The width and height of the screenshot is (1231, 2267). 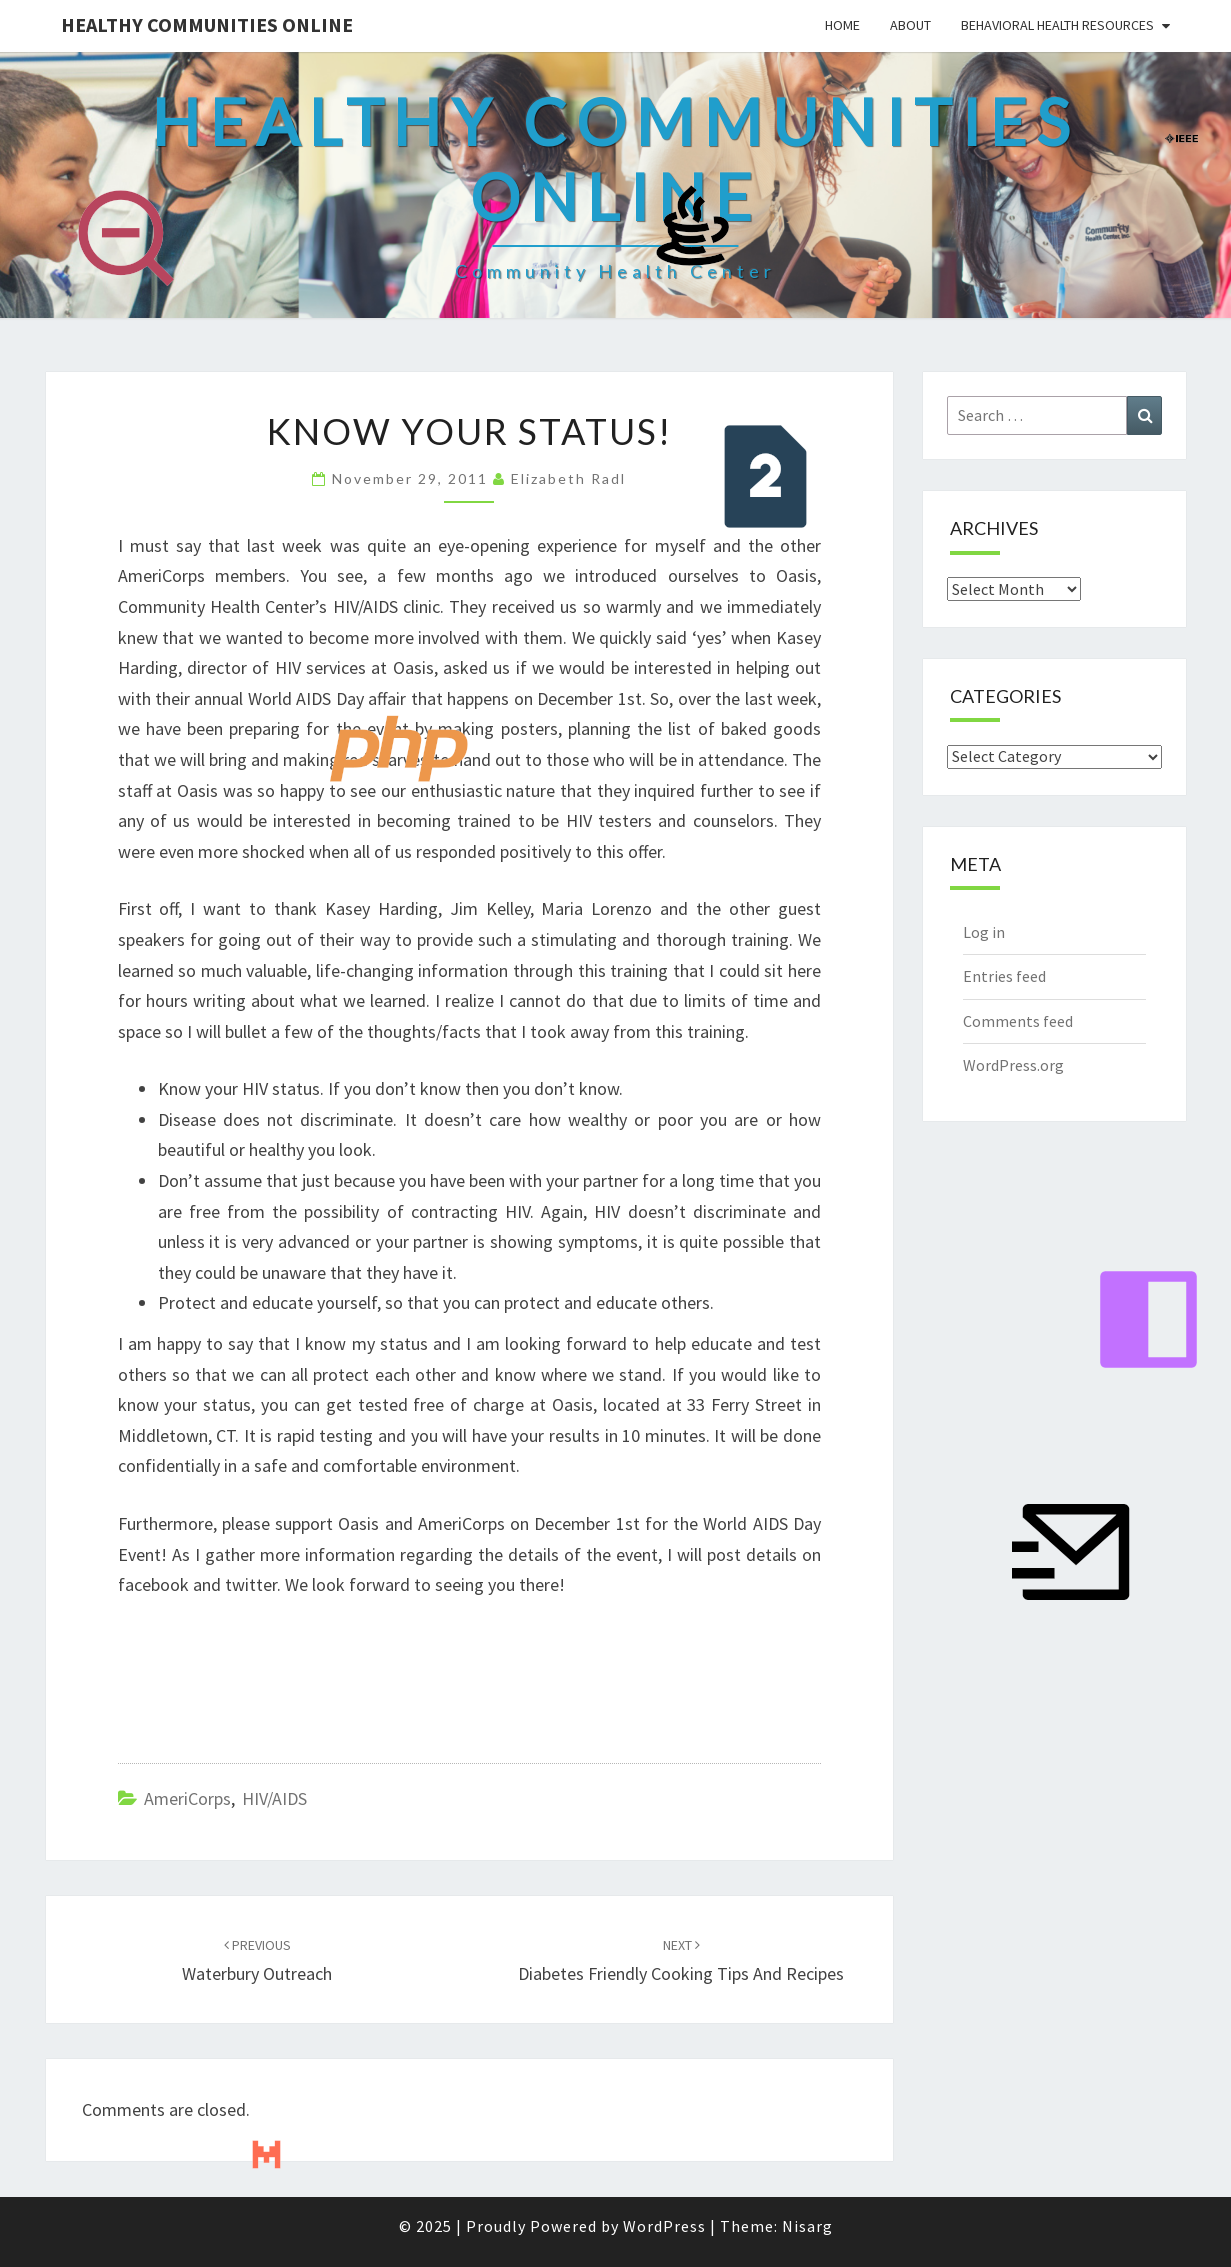 I want to click on zoom out to see more content, so click(x=125, y=237).